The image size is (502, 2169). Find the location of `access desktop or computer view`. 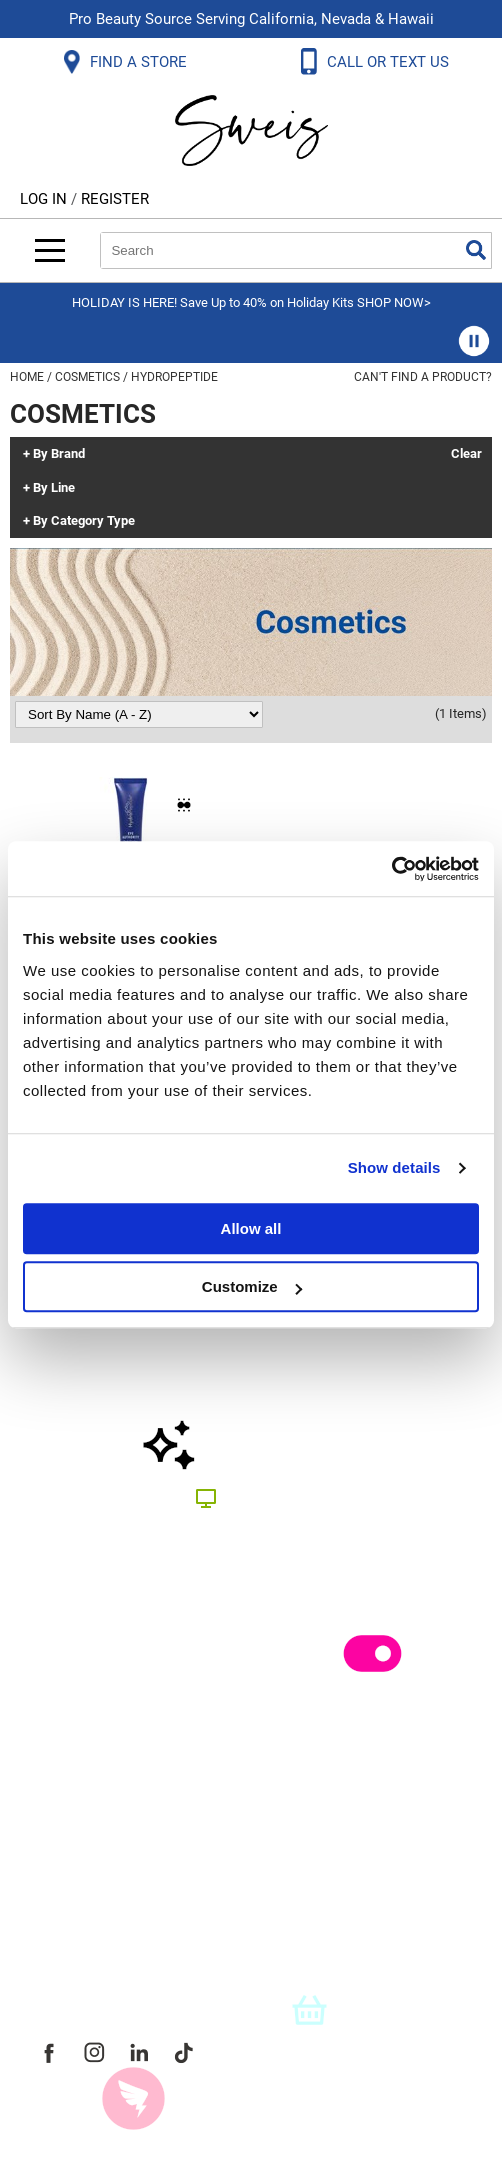

access desktop or computer view is located at coordinates (206, 1498).